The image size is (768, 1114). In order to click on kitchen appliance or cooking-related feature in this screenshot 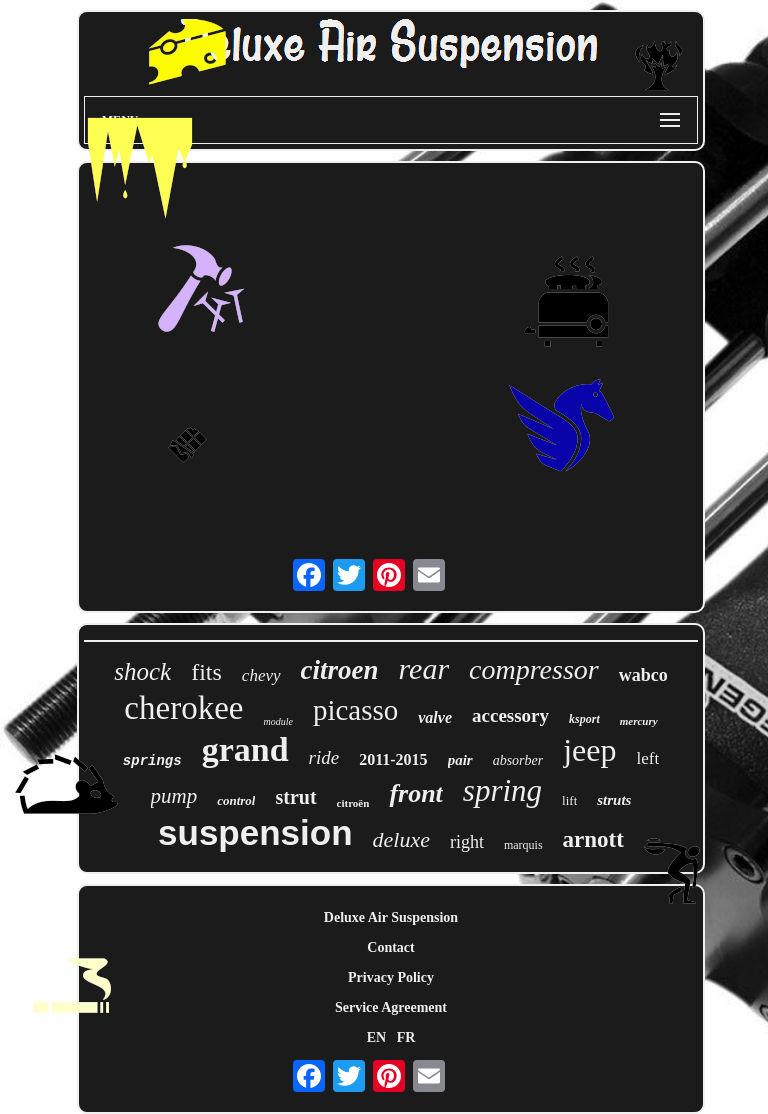, I will do `click(566, 301)`.